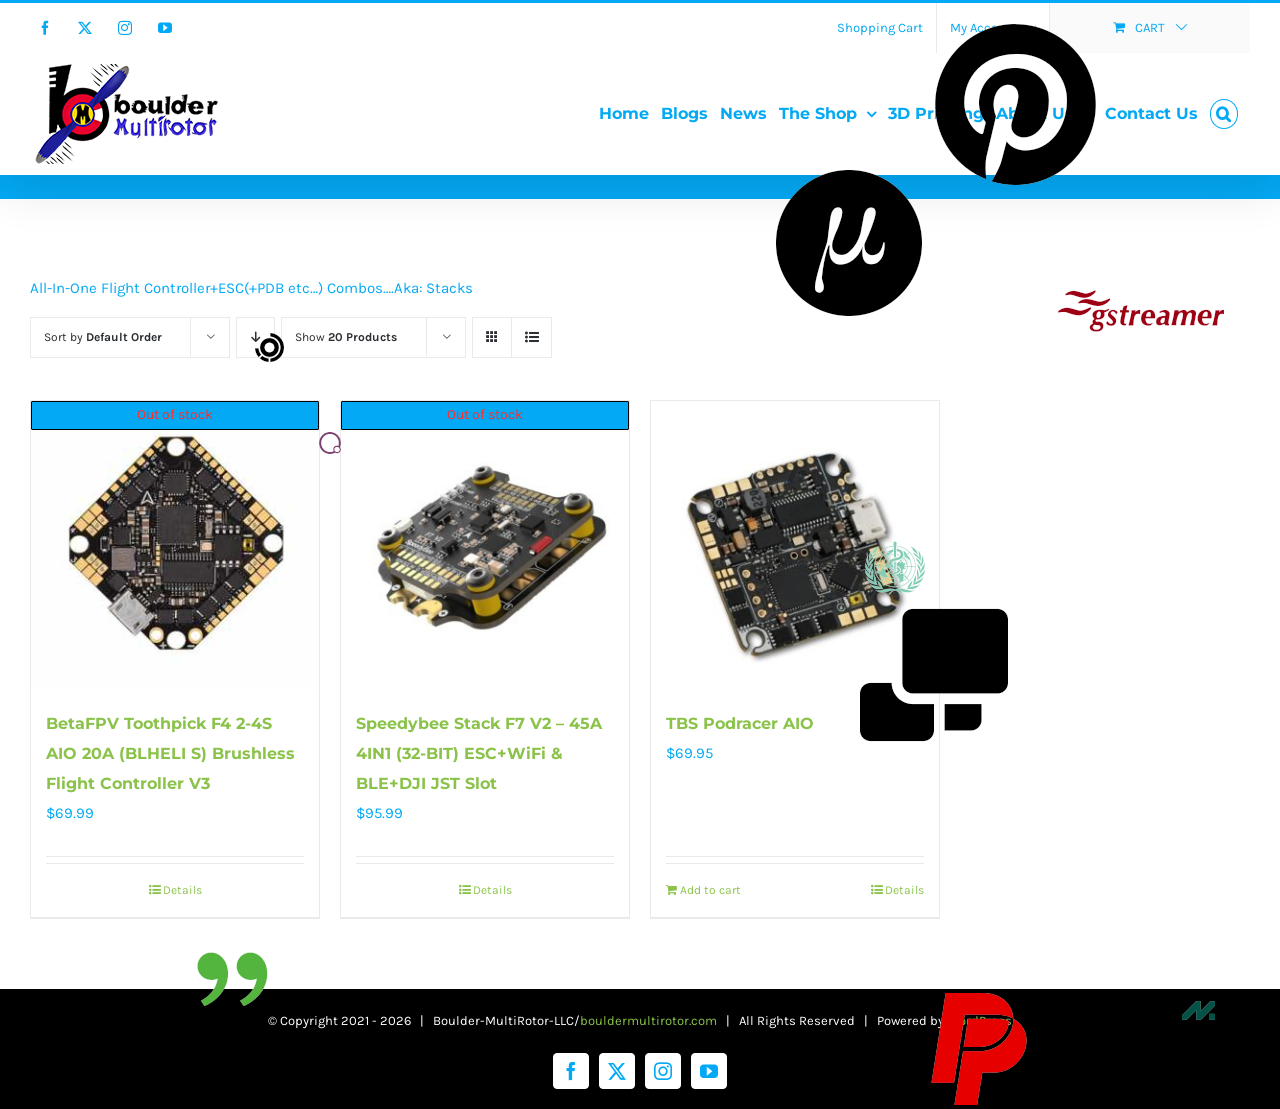 Image resolution: width=1280 pixels, height=1109 pixels. I want to click on gstreamer multimedia framework logo, so click(1141, 311).